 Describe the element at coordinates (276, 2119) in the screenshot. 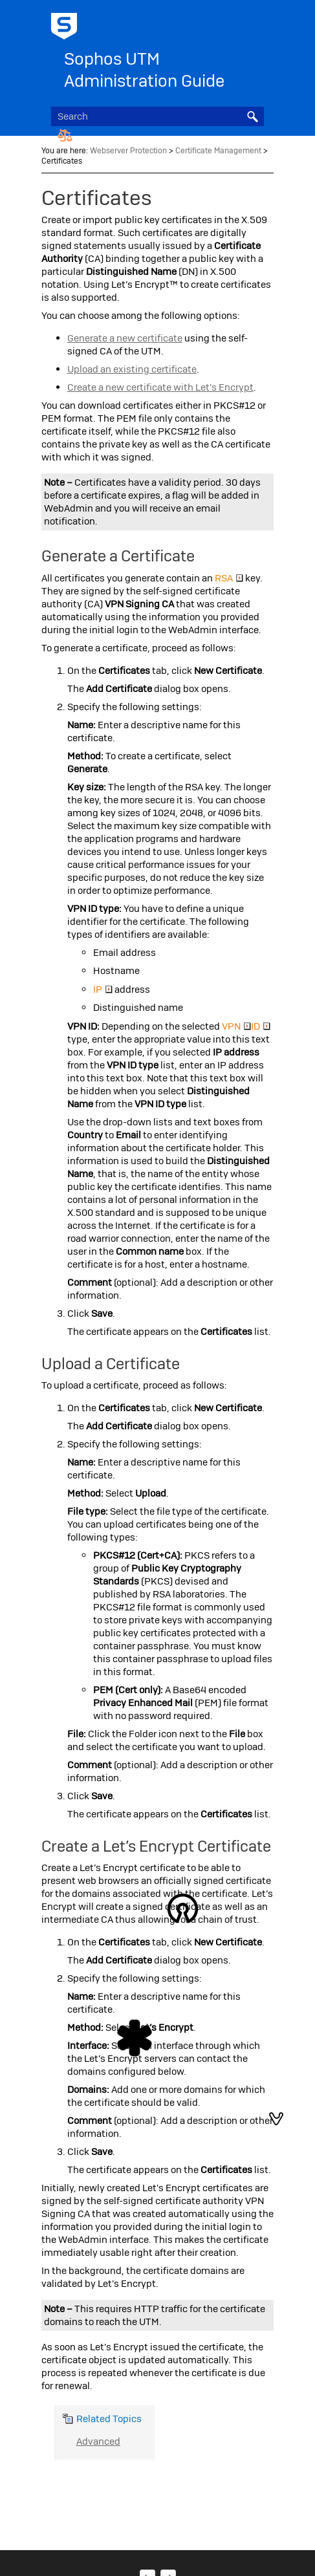

I see `open vivaldi browser` at that location.